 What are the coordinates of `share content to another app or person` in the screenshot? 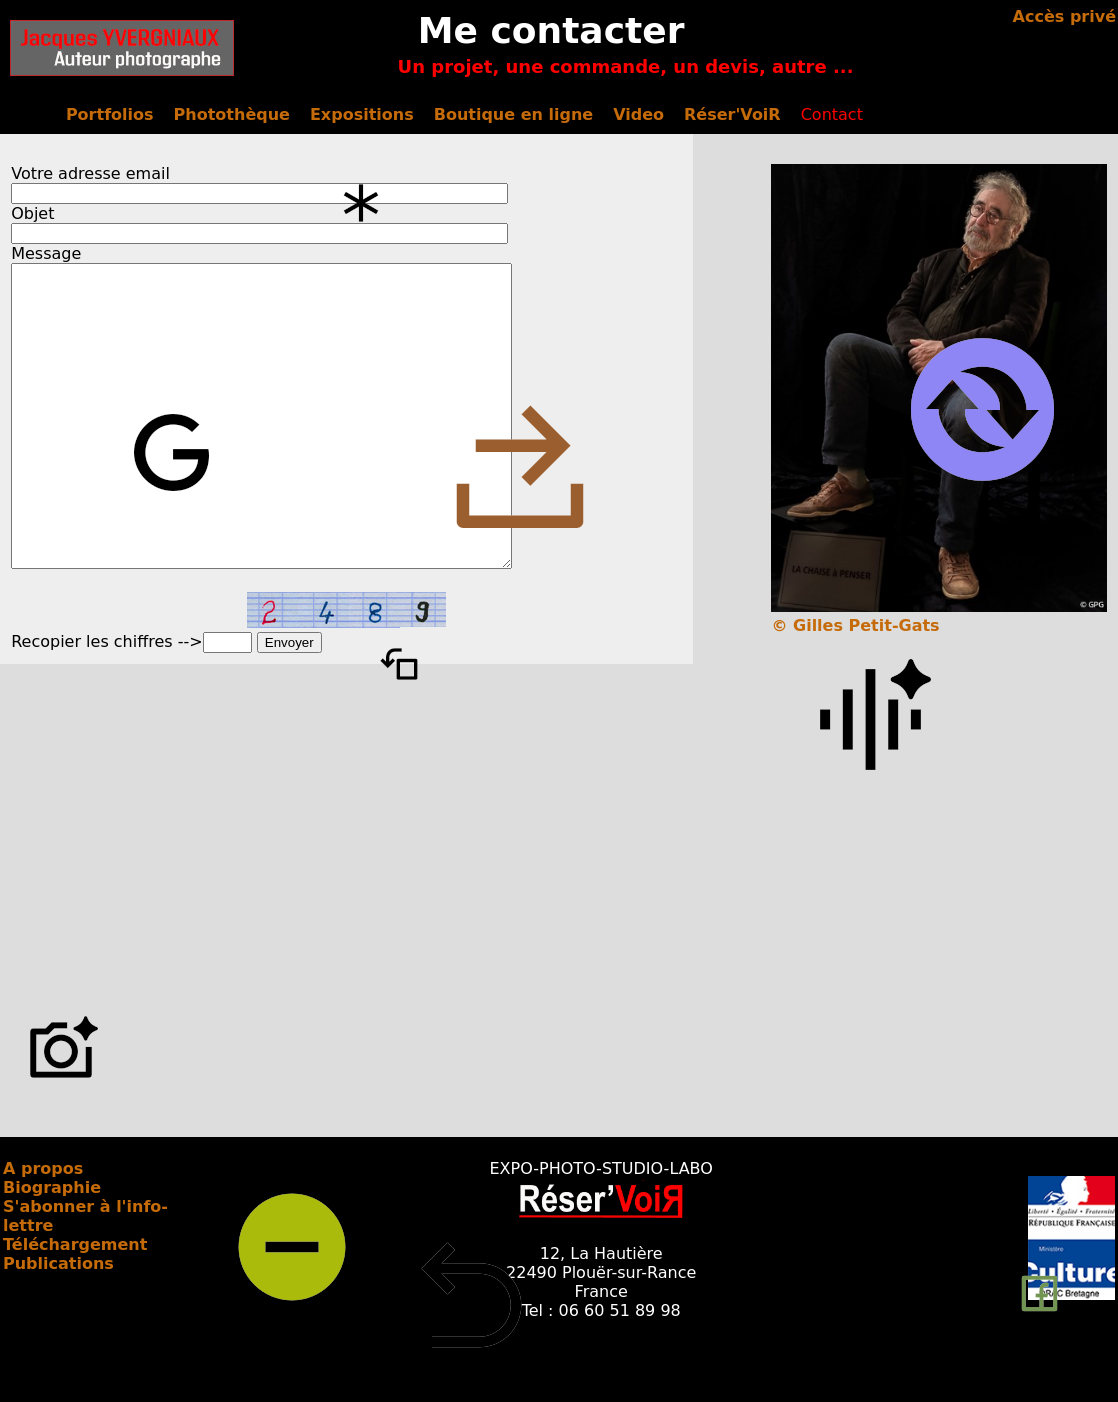 It's located at (520, 471).